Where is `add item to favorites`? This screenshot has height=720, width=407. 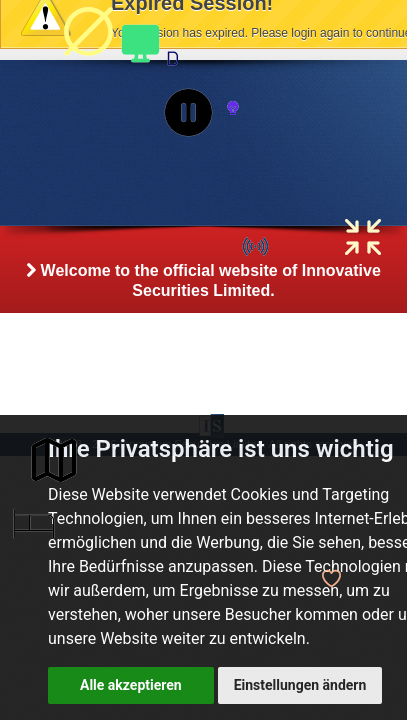
add item to favorites is located at coordinates (331, 578).